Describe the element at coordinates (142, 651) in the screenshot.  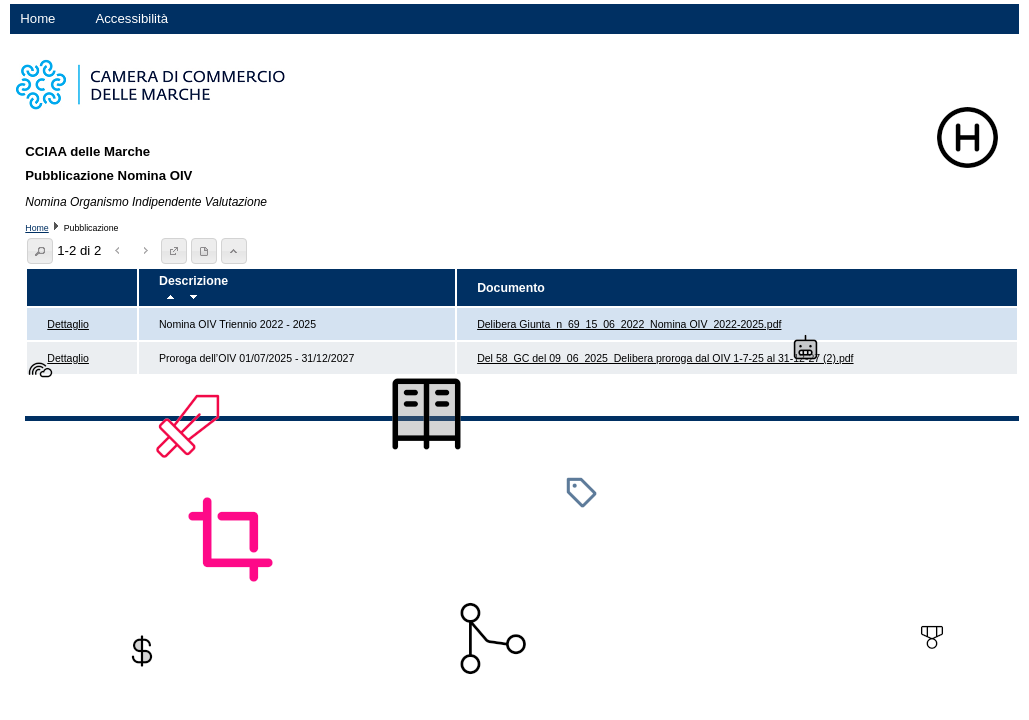
I see `view pricing or payment options` at that location.